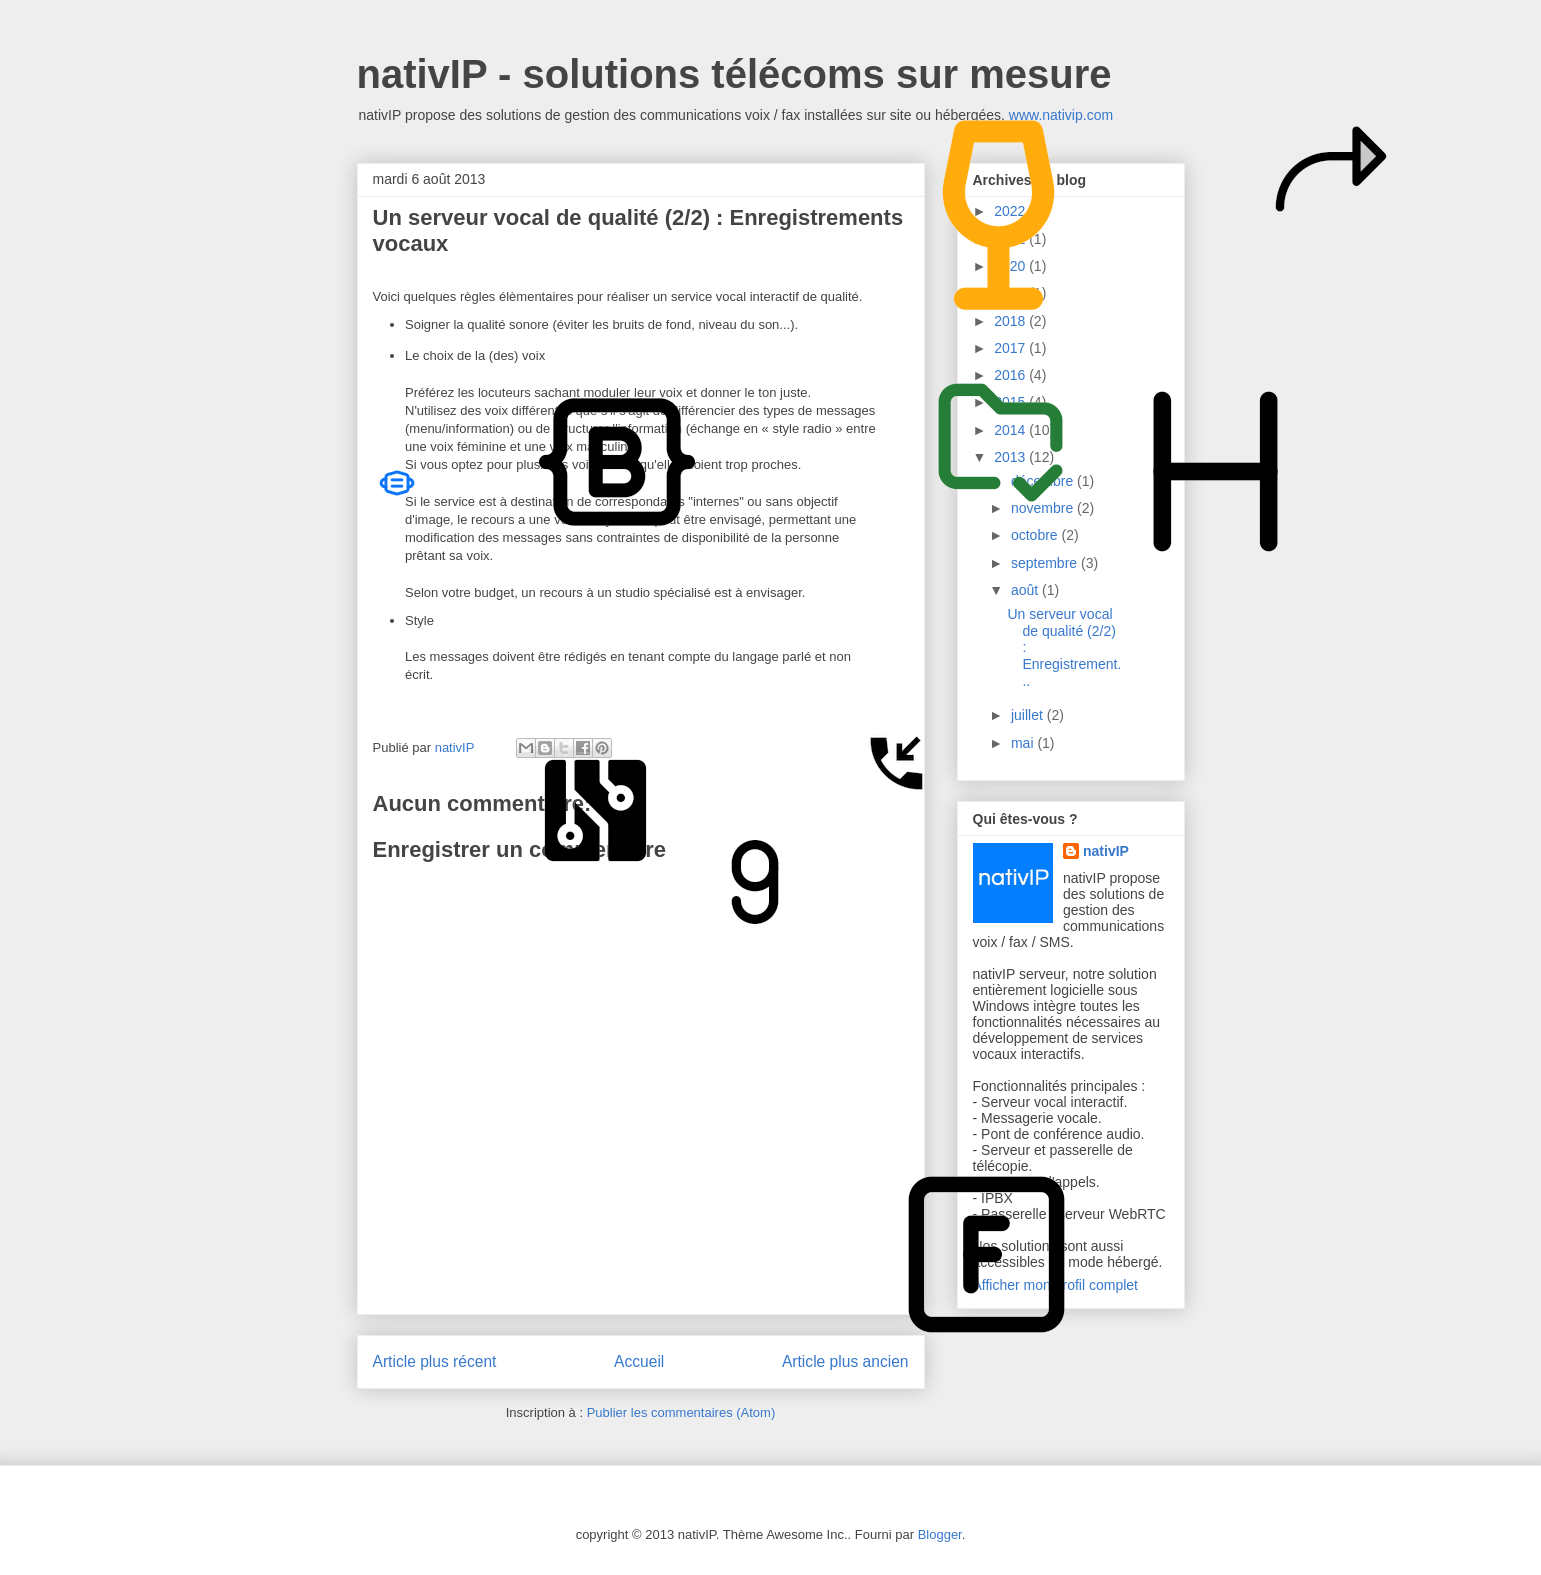 The image size is (1541, 1575). I want to click on folder successfully verified or validated, so click(1000, 439).